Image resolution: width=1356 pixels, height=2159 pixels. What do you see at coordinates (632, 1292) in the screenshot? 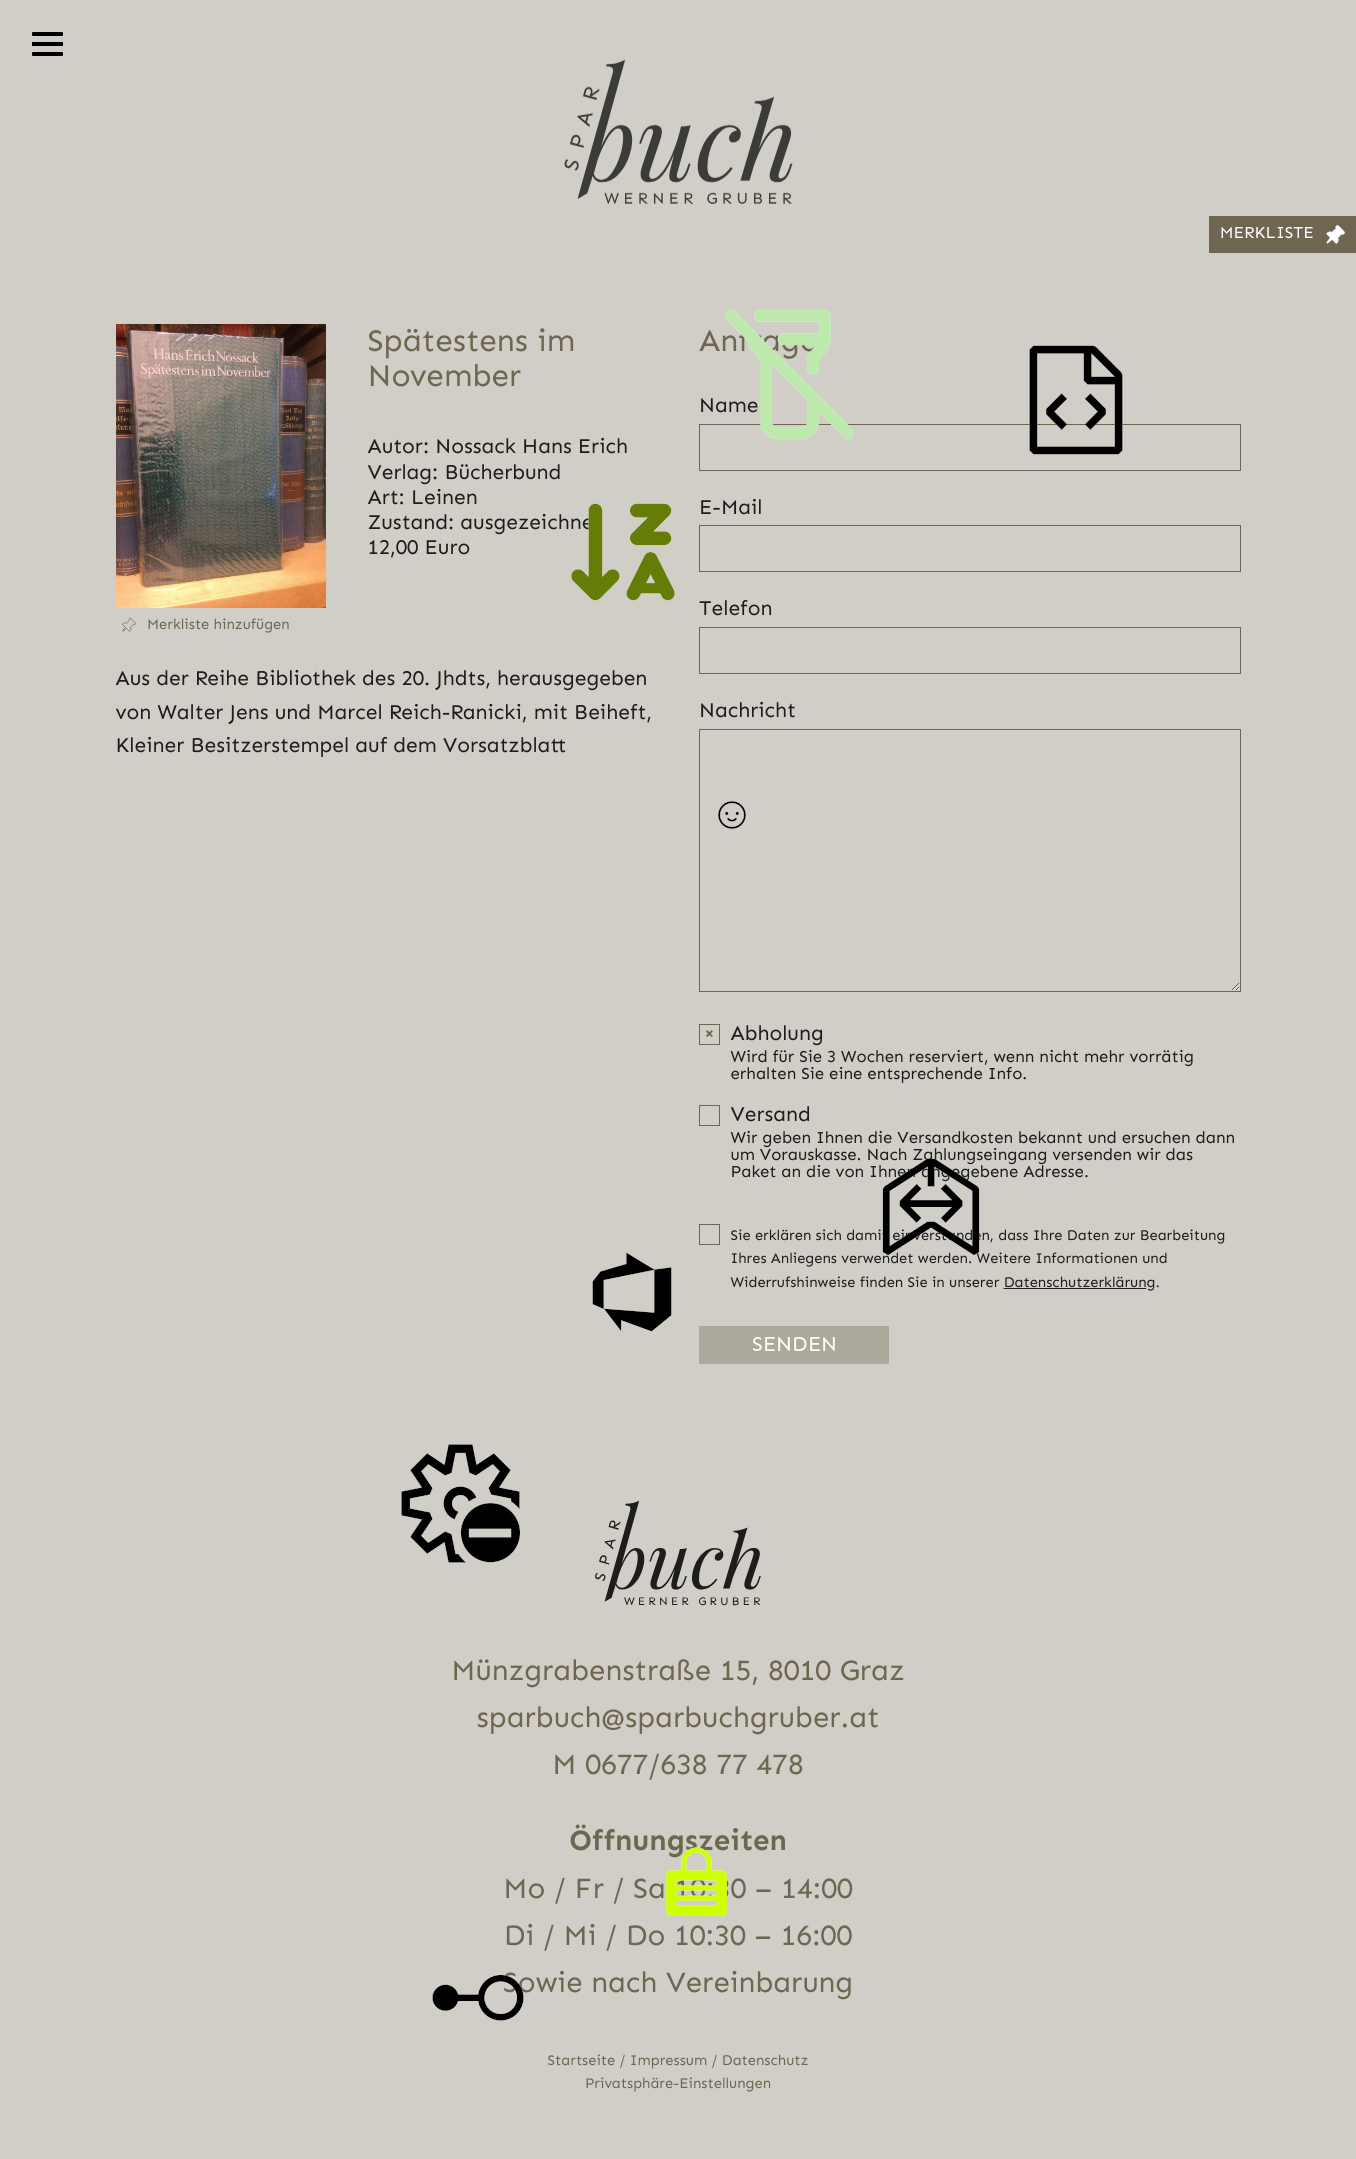
I see `open azure devops integration` at bounding box center [632, 1292].